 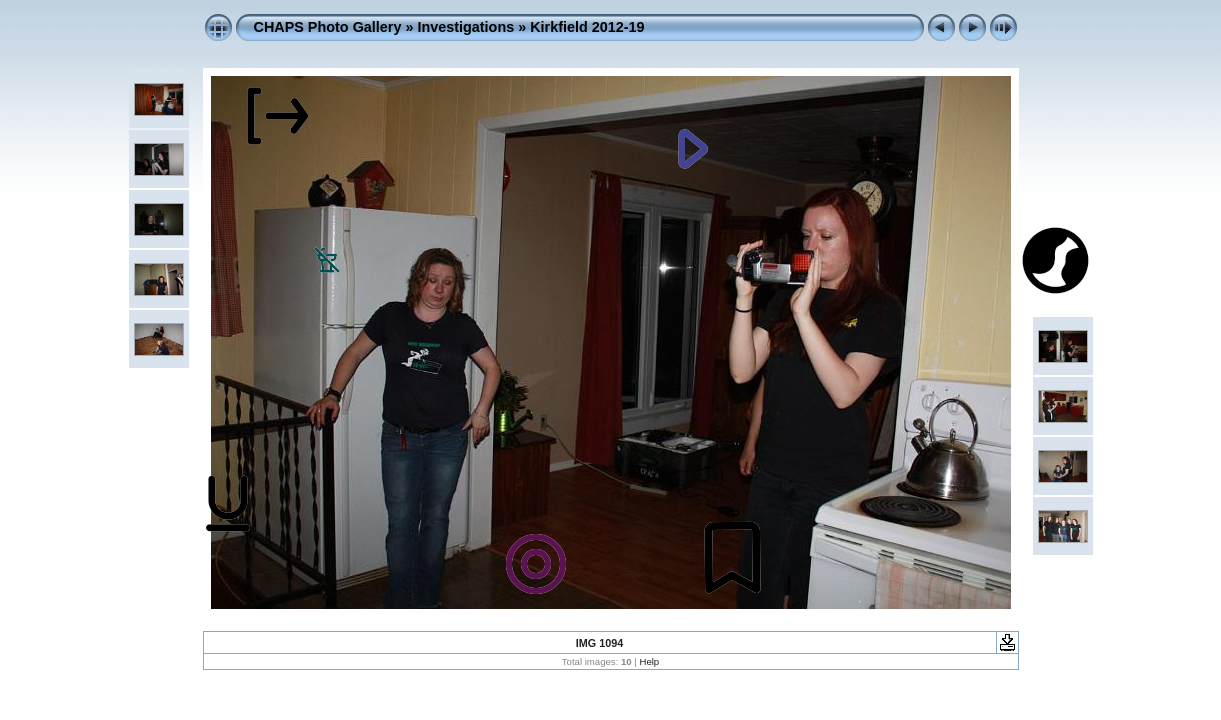 What do you see at coordinates (732, 557) in the screenshot?
I see `save this item for later` at bounding box center [732, 557].